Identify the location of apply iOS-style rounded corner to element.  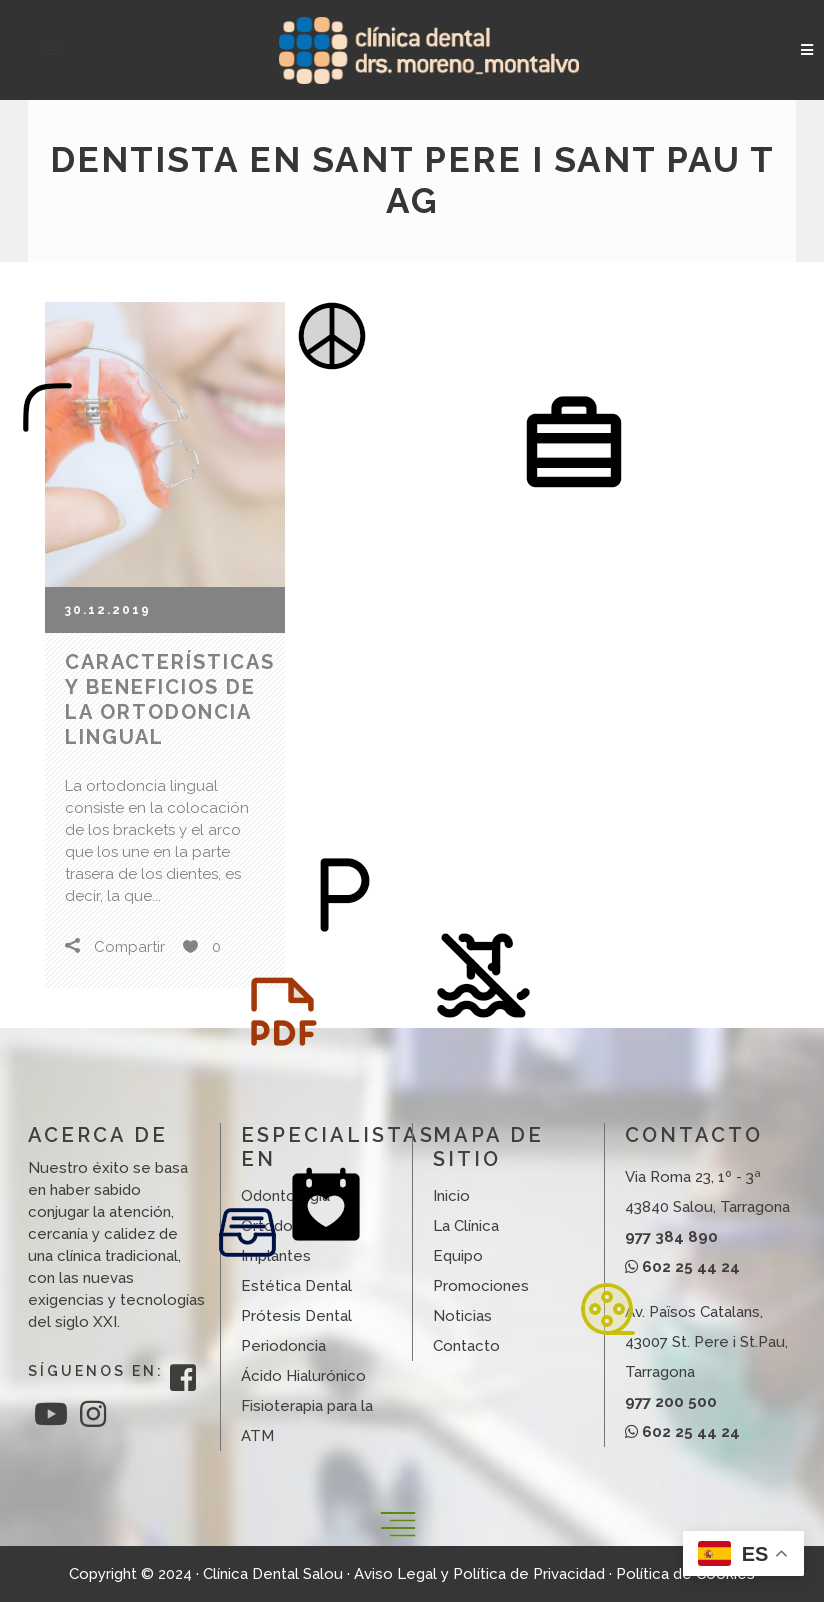
(47, 407).